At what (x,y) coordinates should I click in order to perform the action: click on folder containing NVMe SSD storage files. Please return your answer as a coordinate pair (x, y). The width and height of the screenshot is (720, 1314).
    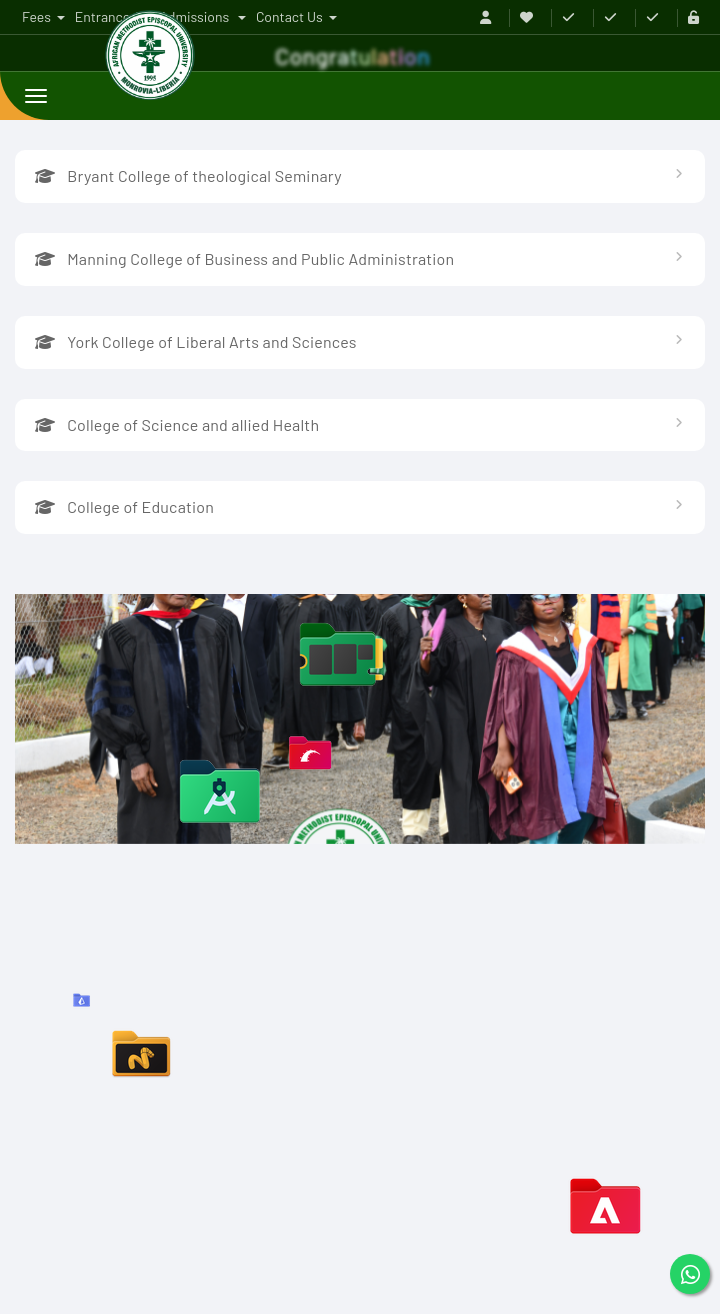
    Looking at the image, I should click on (339, 656).